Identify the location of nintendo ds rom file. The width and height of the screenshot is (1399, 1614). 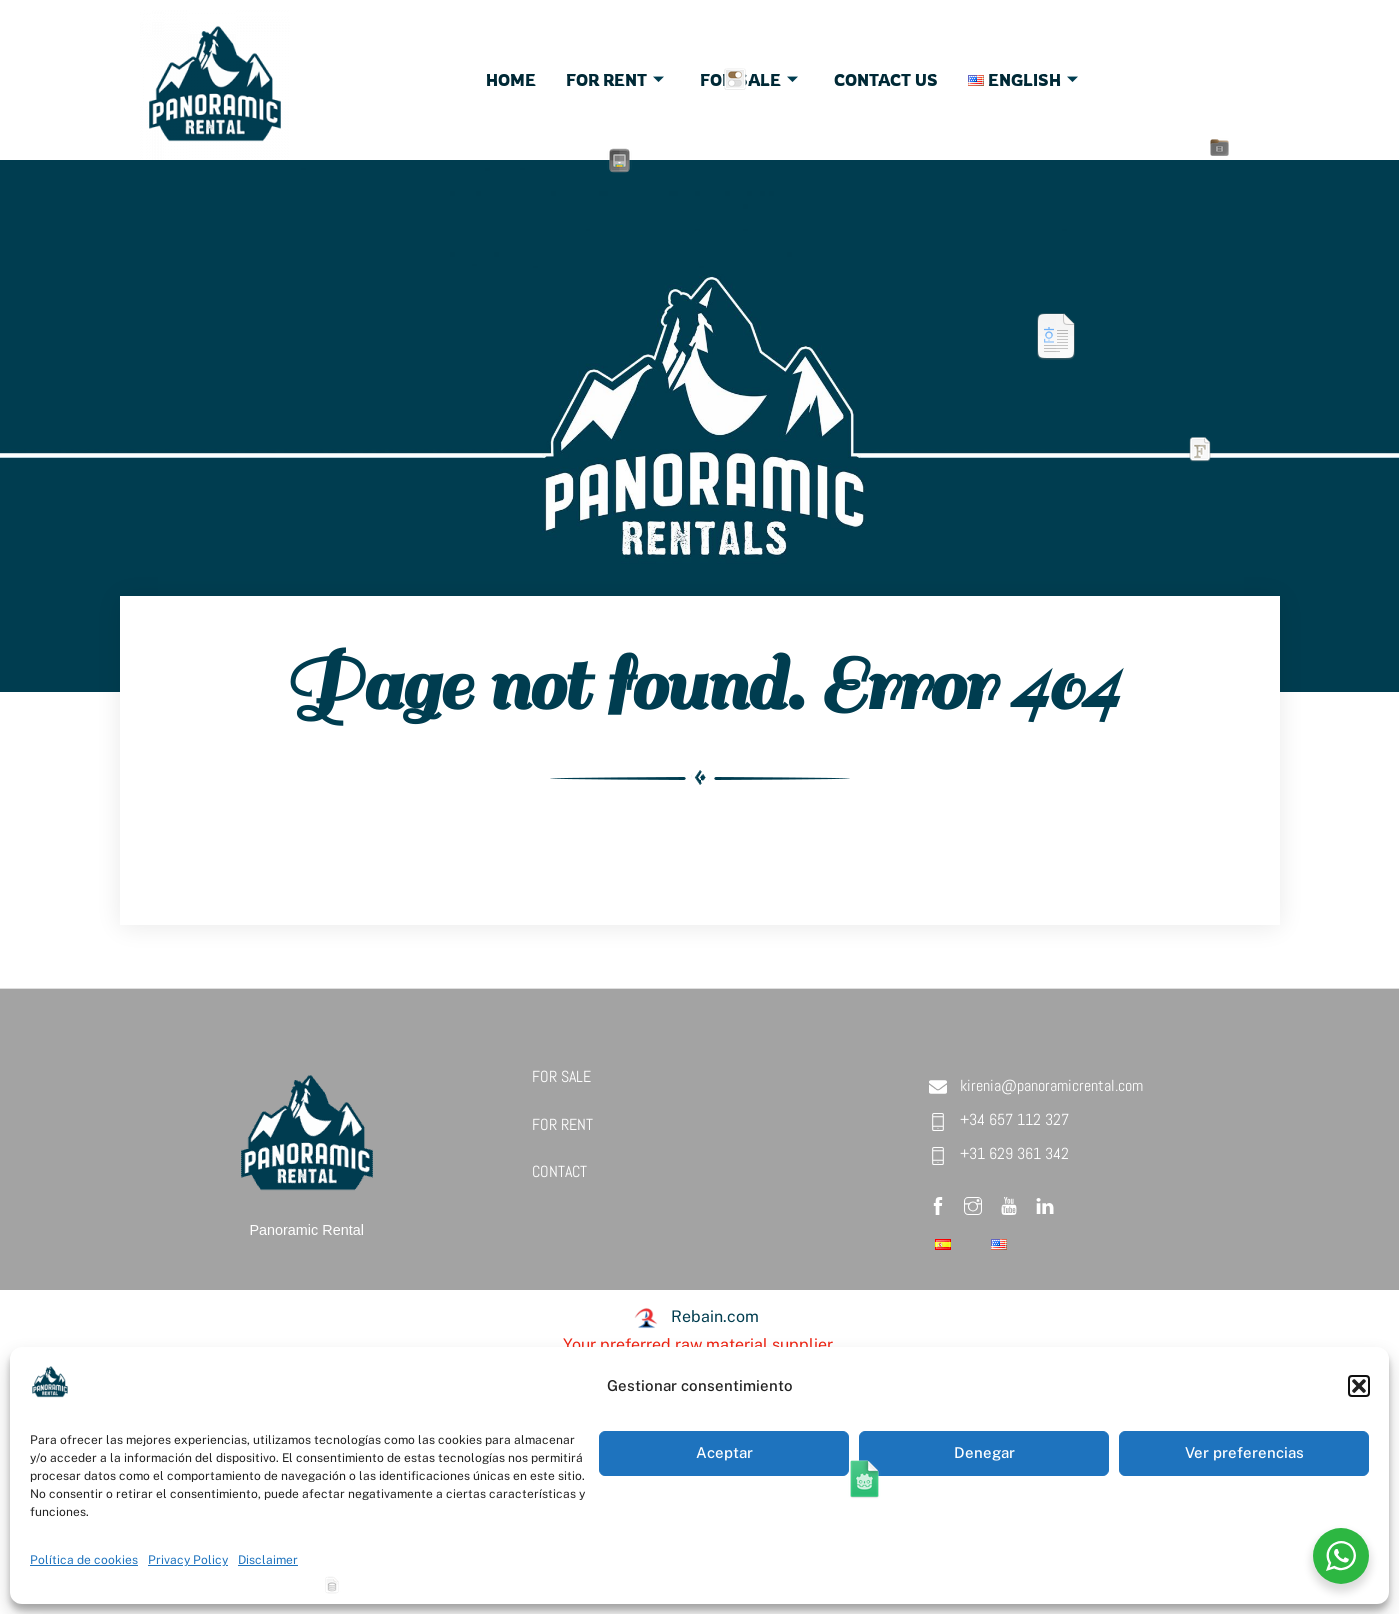
(619, 160).